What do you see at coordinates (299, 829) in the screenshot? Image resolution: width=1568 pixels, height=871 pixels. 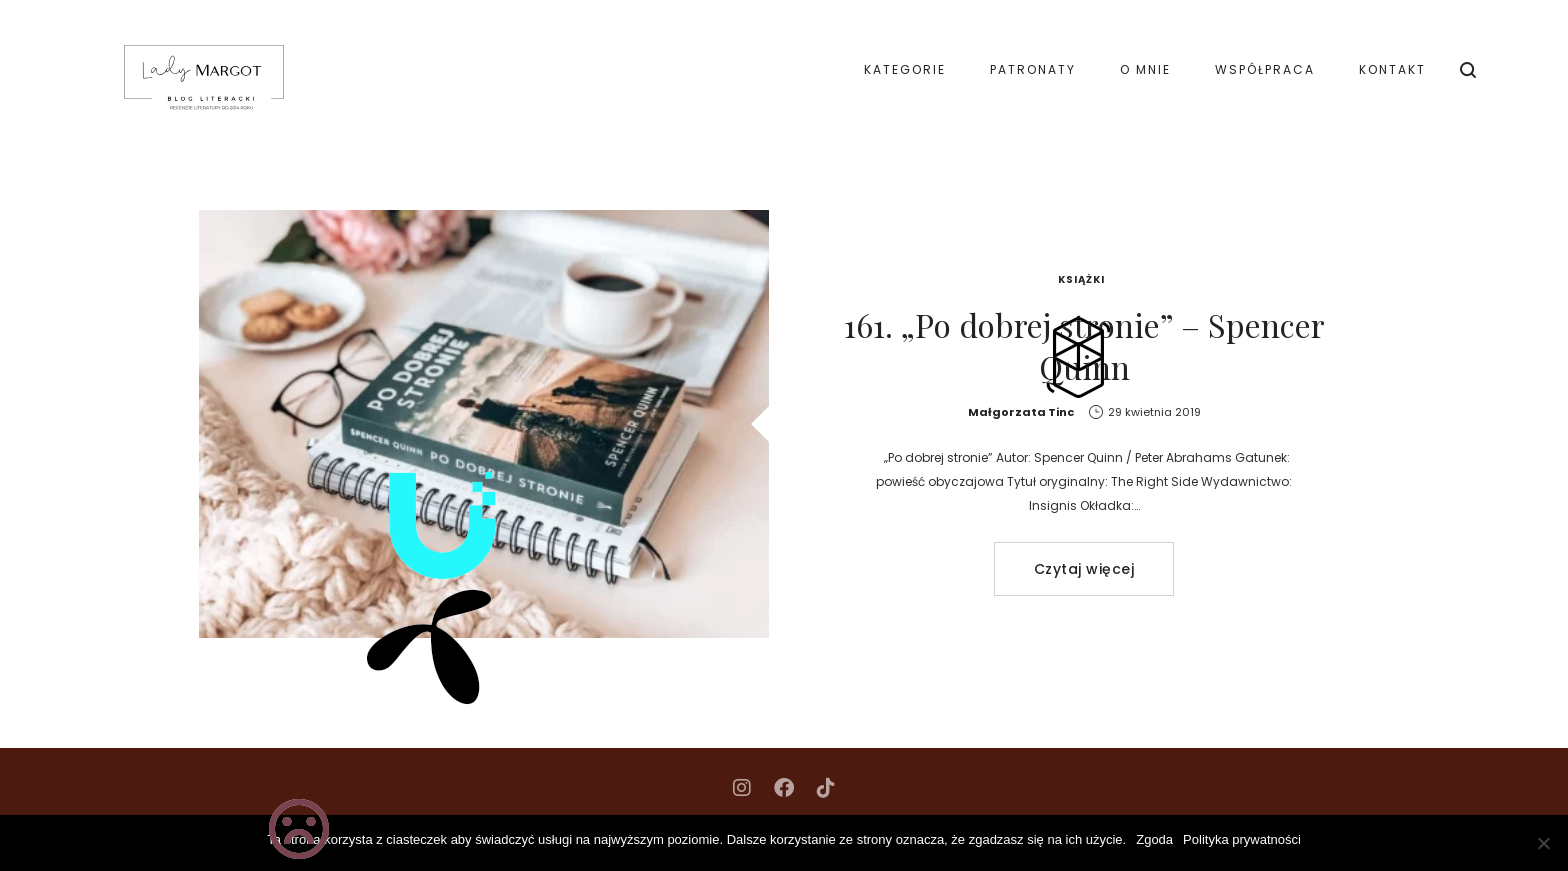 I see `rate experience as negative or unsatisfied` at bounding box center [299, 829].